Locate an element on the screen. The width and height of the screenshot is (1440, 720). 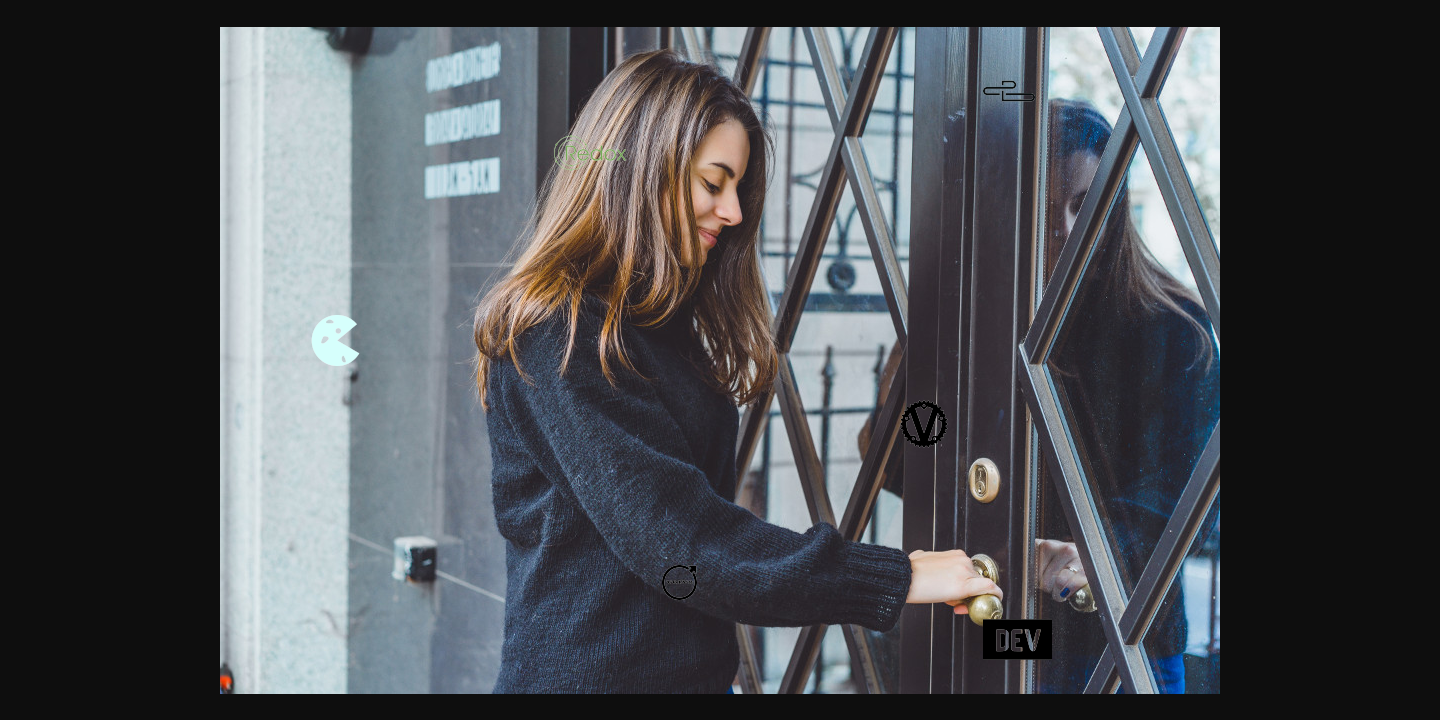
open vaultwarden password manager is located at coordinates (924, 424).